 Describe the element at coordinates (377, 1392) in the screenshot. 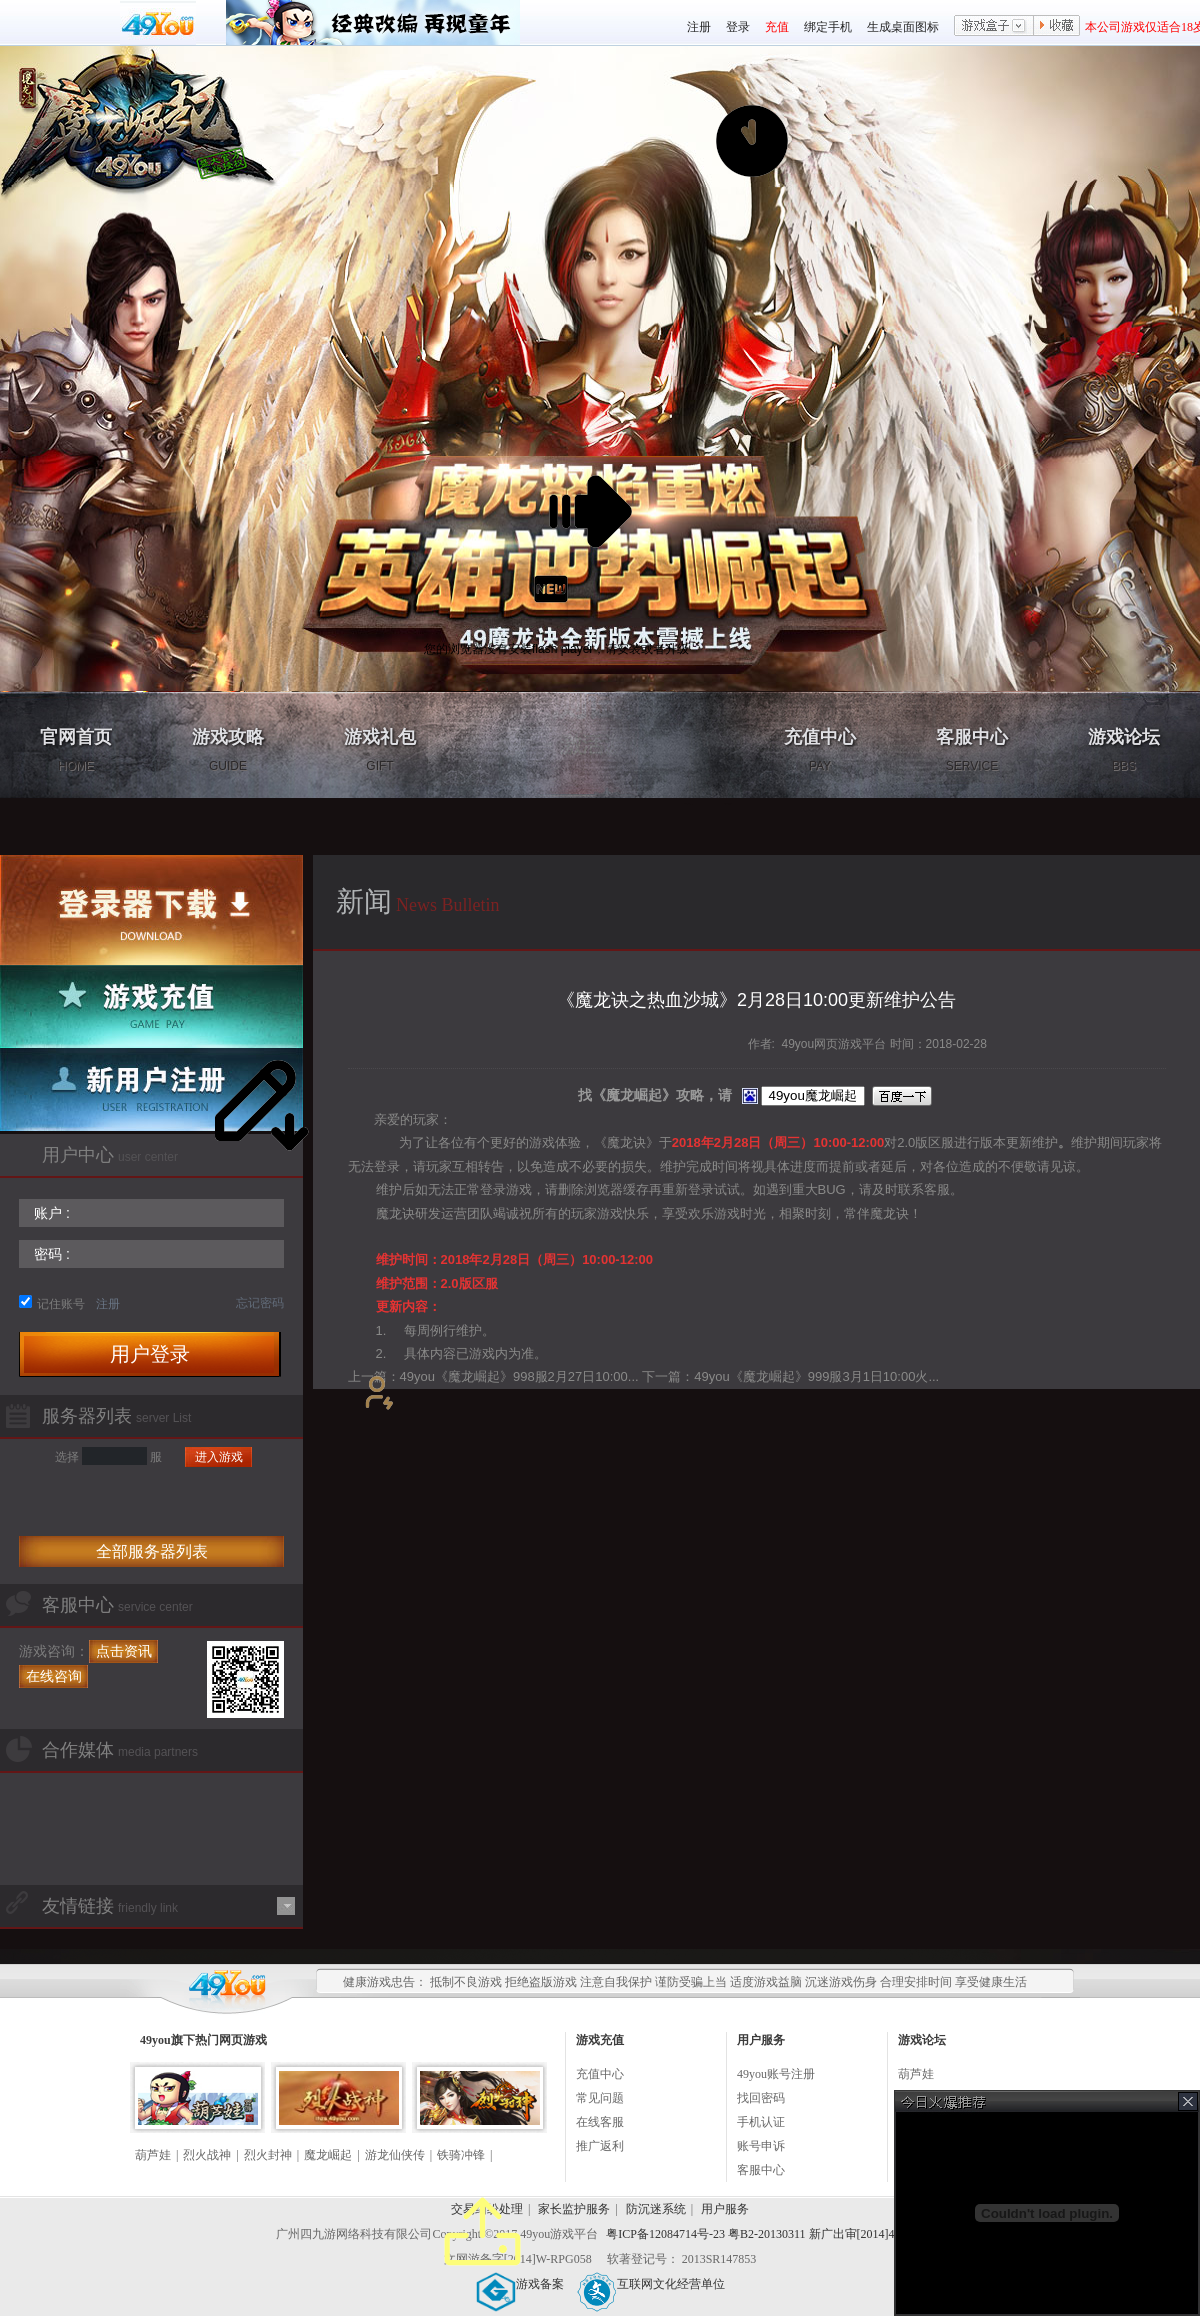

I see `user account with quick actions` at that location.